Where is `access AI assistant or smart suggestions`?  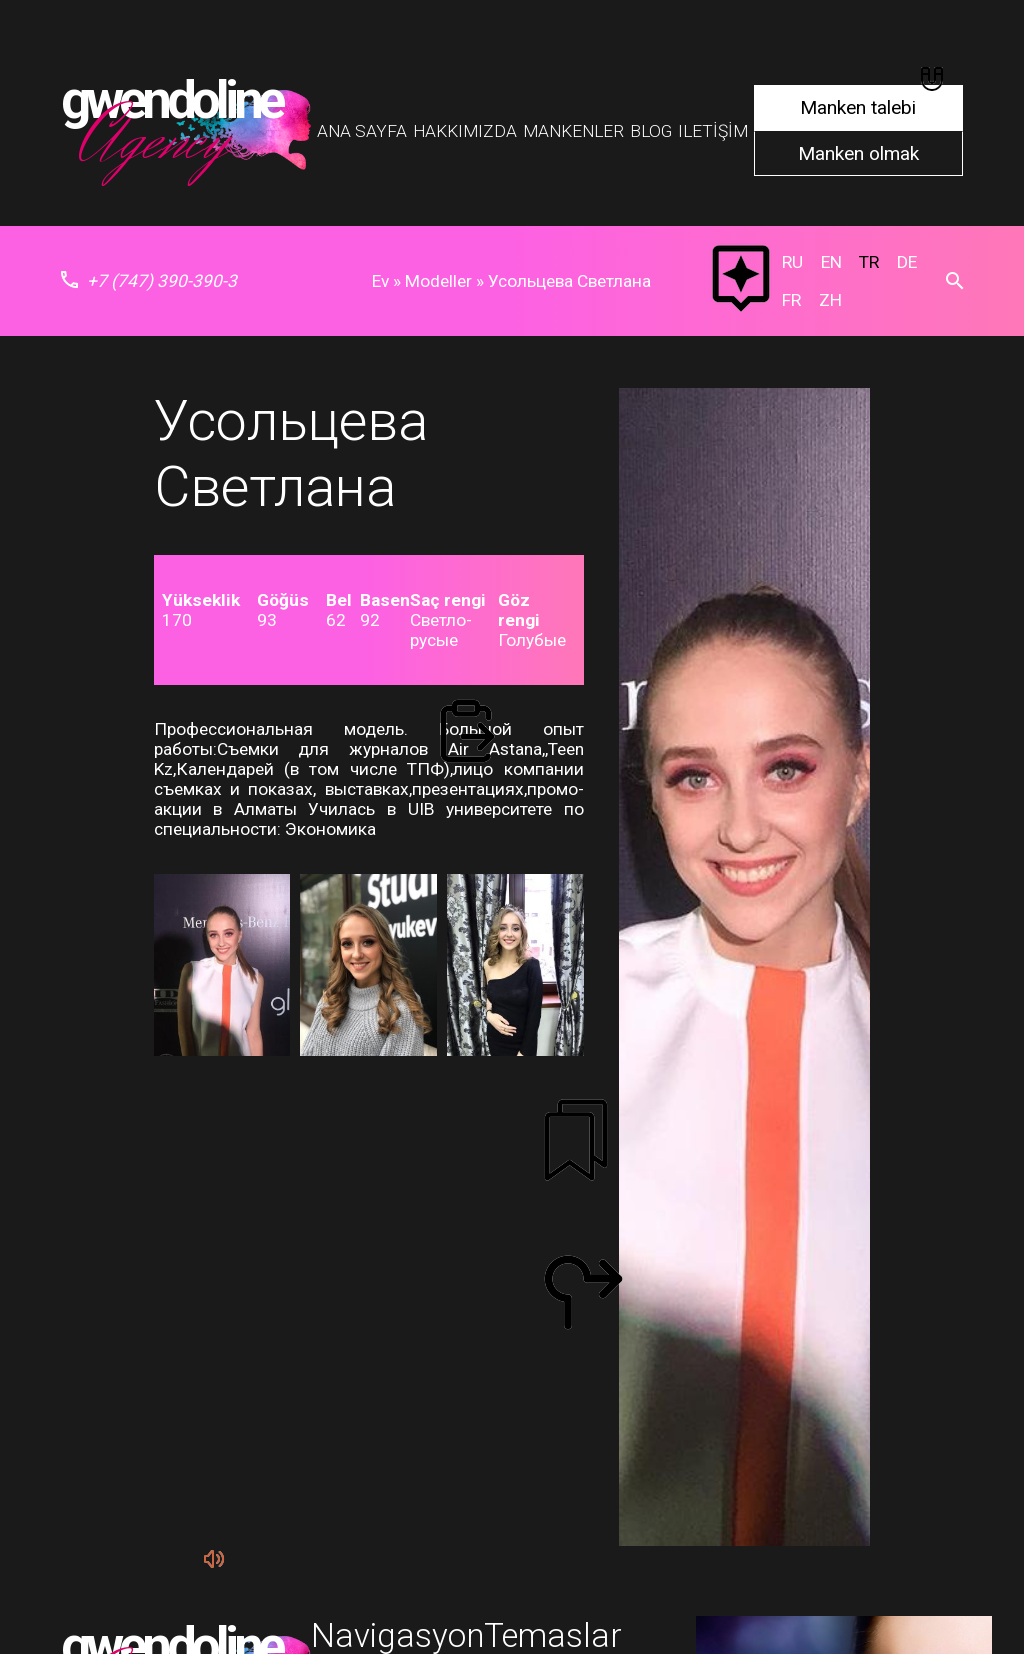 access AI assistant or smart suggestions is located at coordinates (741, 277).